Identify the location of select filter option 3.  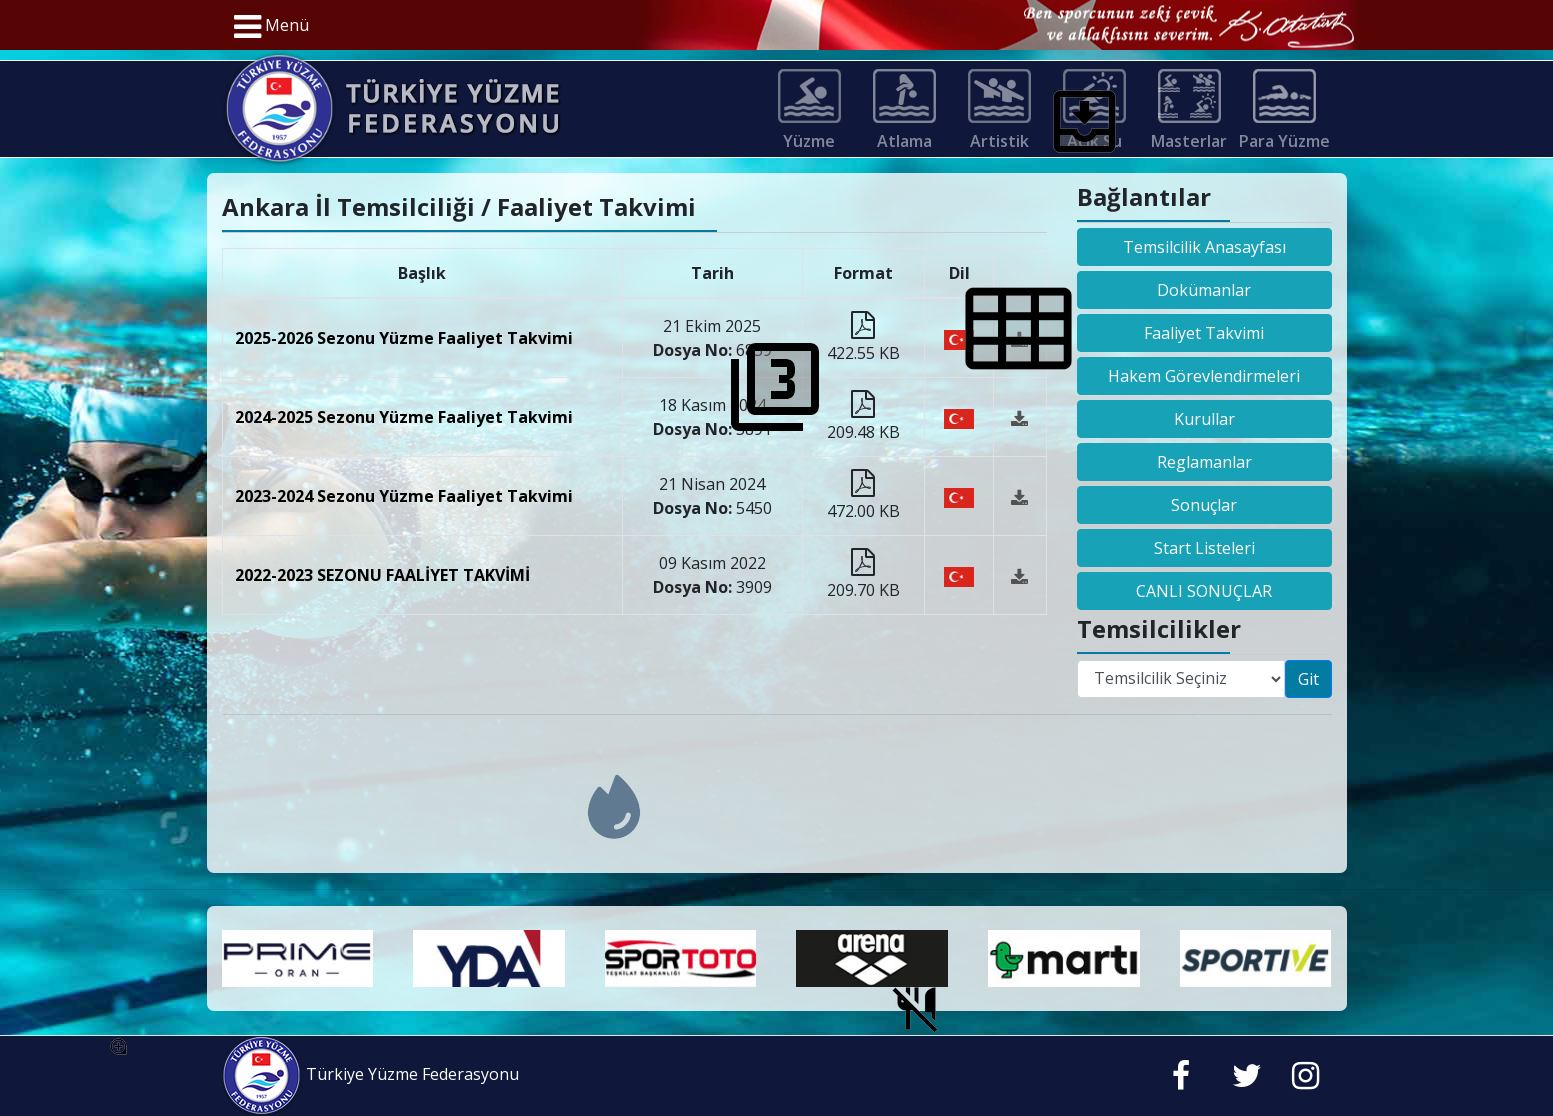
(775, 387).